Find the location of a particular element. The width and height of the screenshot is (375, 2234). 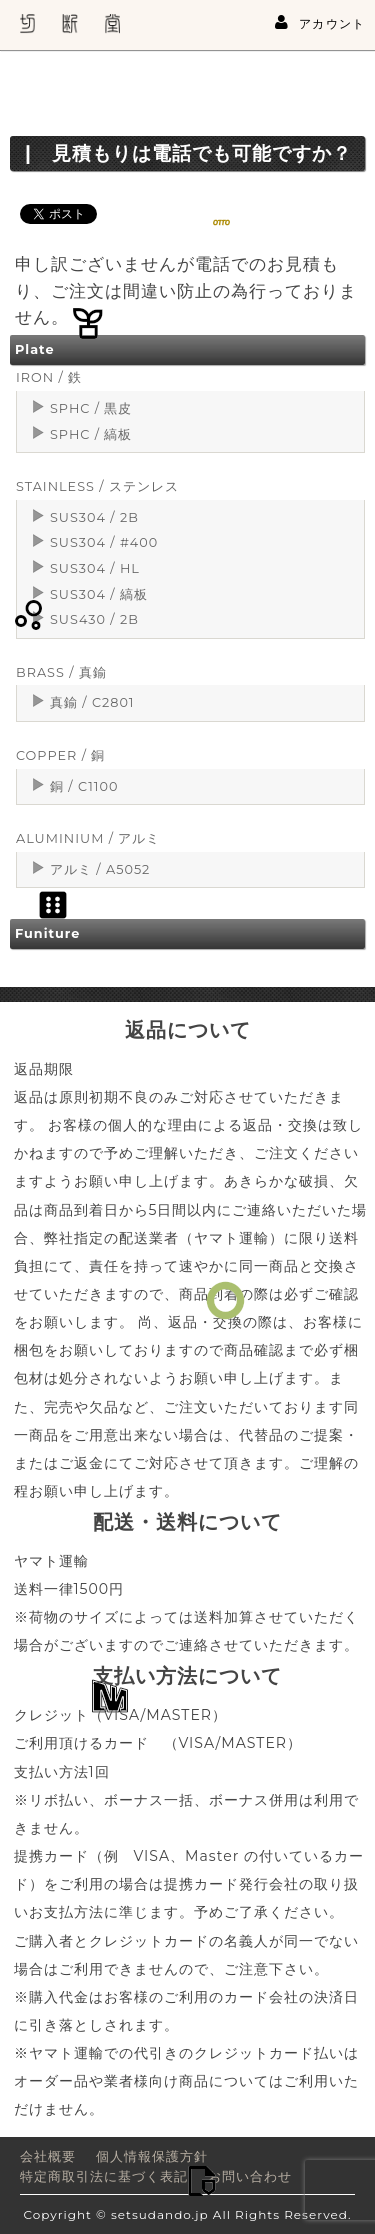

view protected or secured document is located at coordinates (202, 2181).